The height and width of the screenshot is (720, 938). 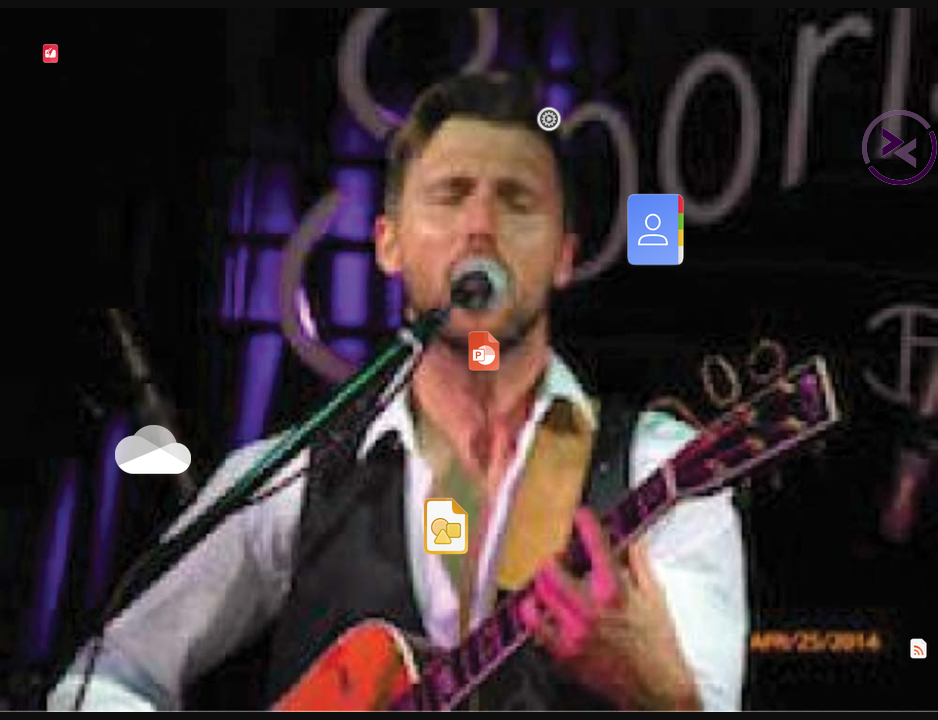 What do you see at coordinates (153, 450) in the screenshot?
I see `indicates onedrive storage quota status` at bounding box center [153, 450].